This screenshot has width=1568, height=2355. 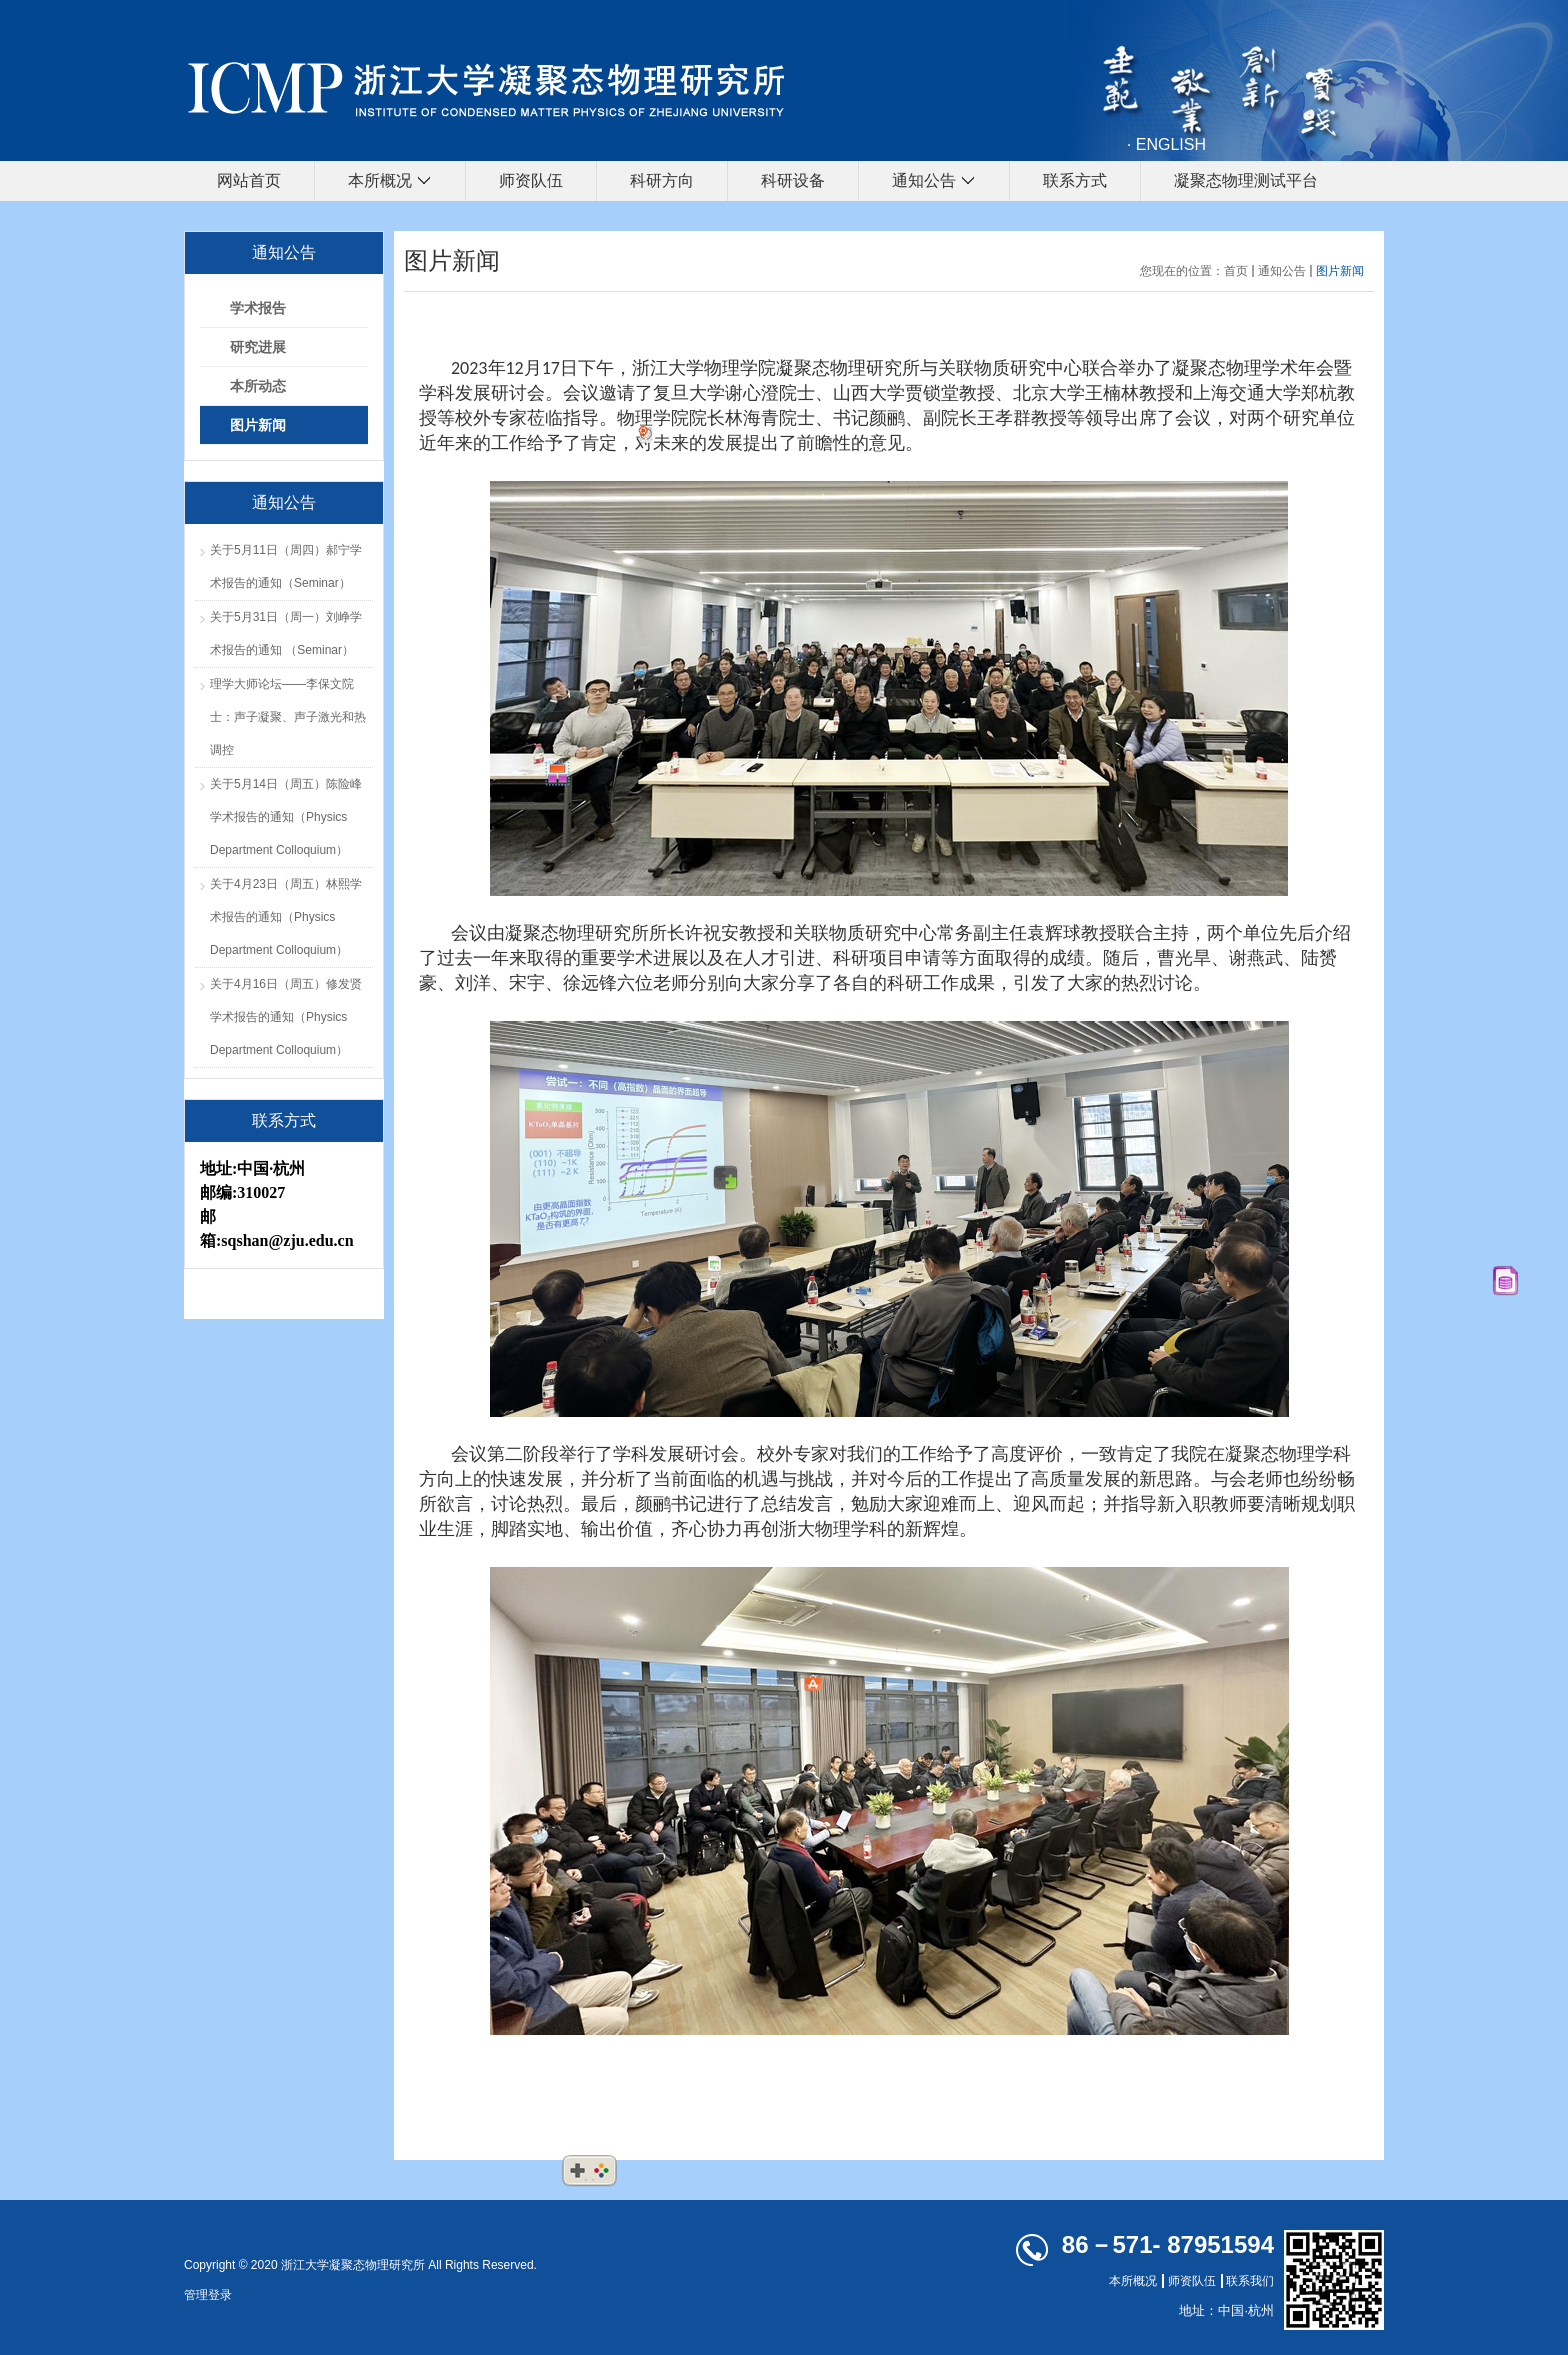 I want to click on select all items in the current view, so click(x=557, y=773).